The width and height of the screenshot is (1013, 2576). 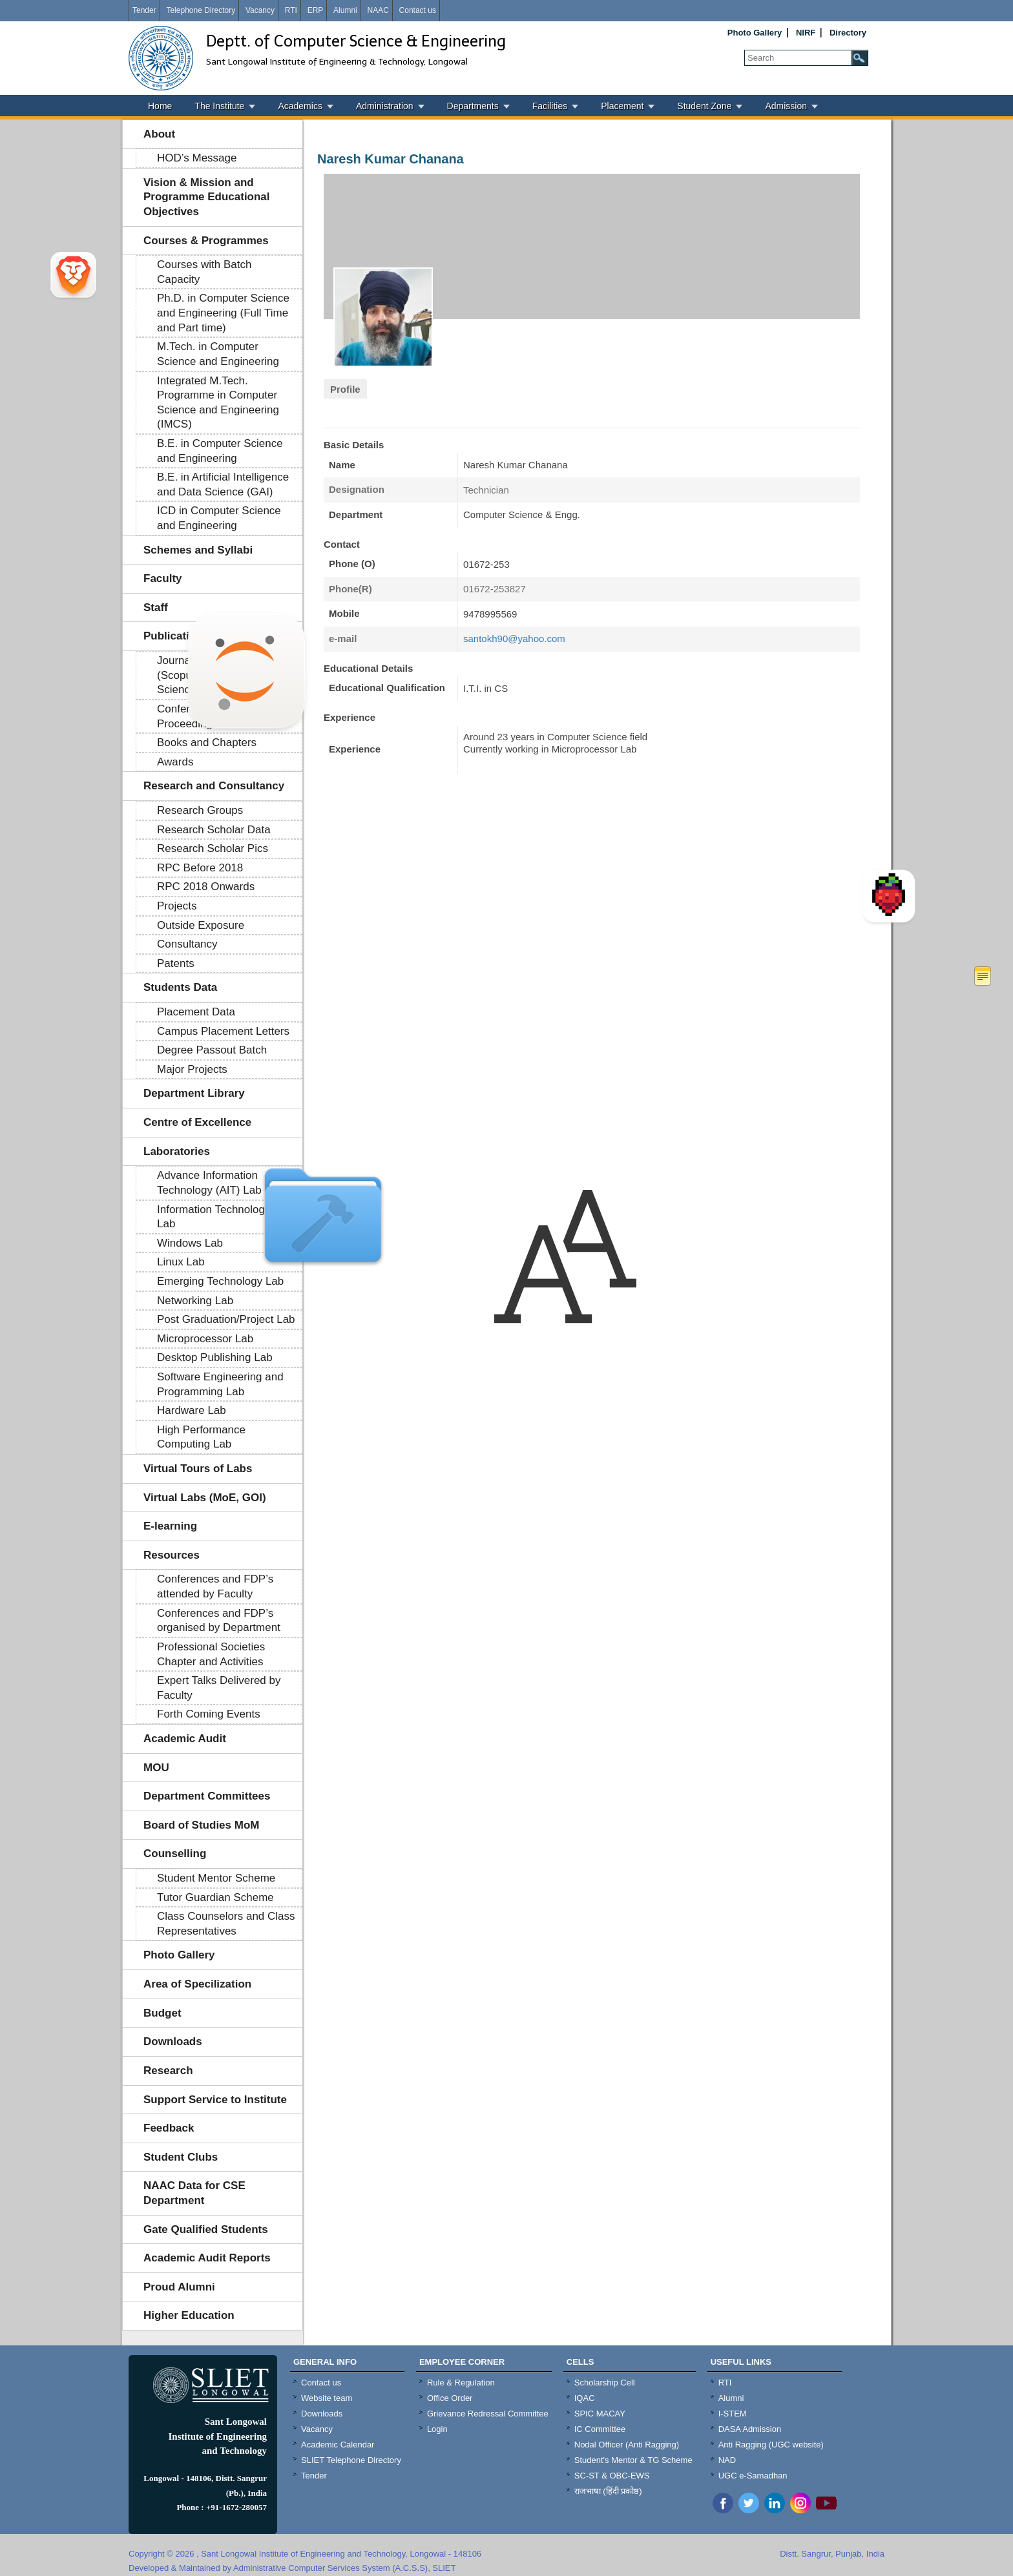 What do you see at coordinates (323, 1215) in the screenshot?
I see `open the utilities folder` at bounding box center [323, 1215].